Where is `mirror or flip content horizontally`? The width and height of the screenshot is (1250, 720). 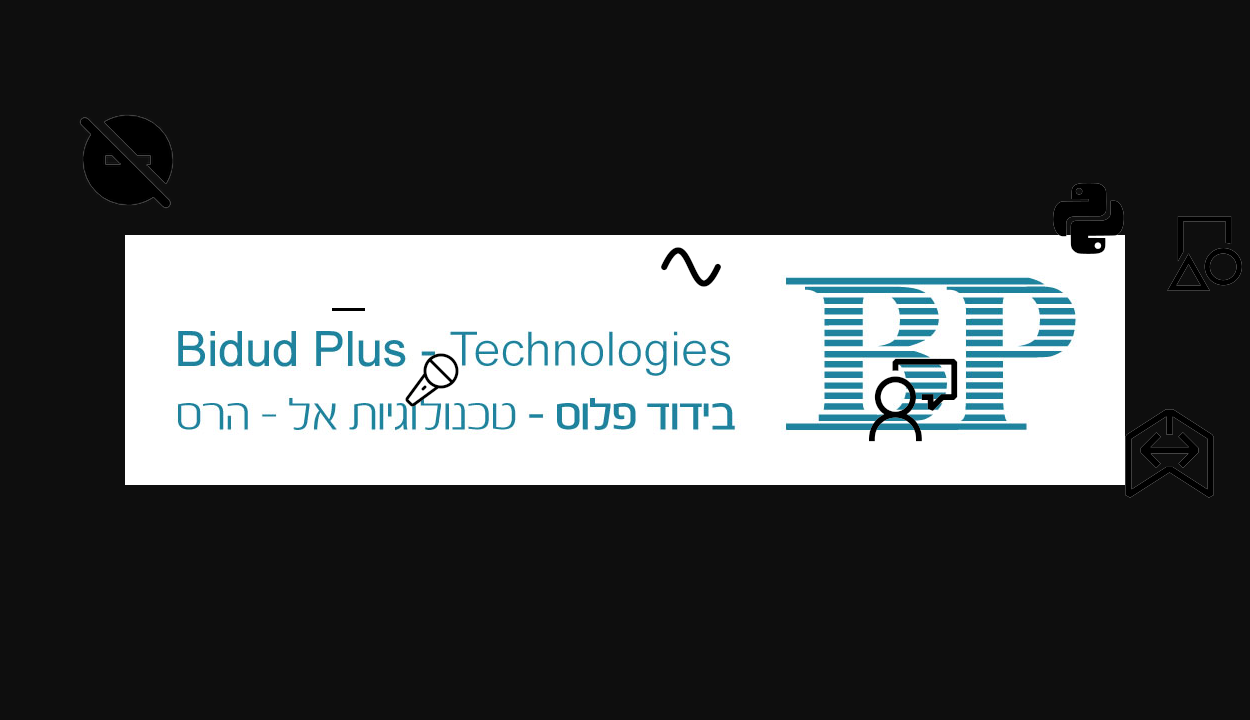
mirror or flip content horizontally is located at coordinates (1169, 453).